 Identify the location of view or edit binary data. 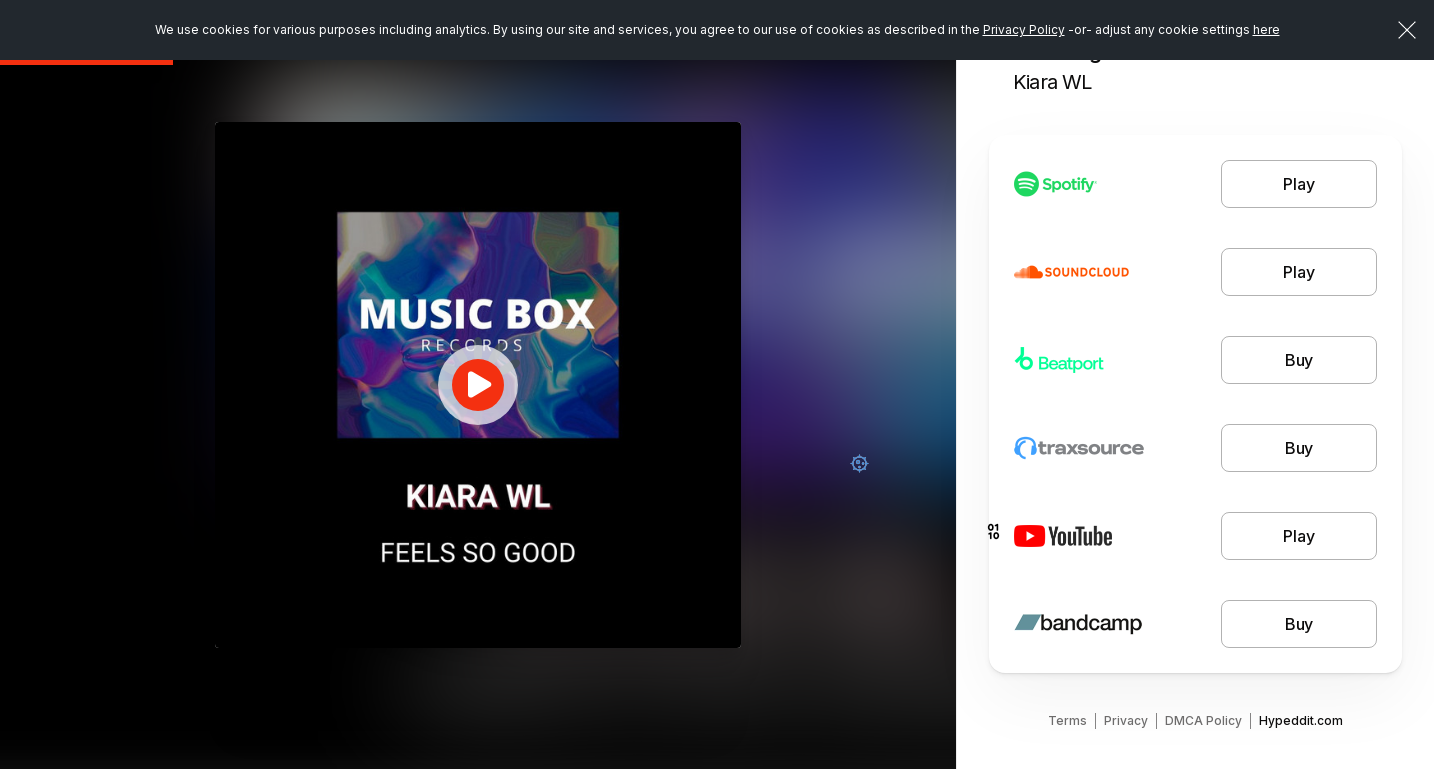
(993, 531).